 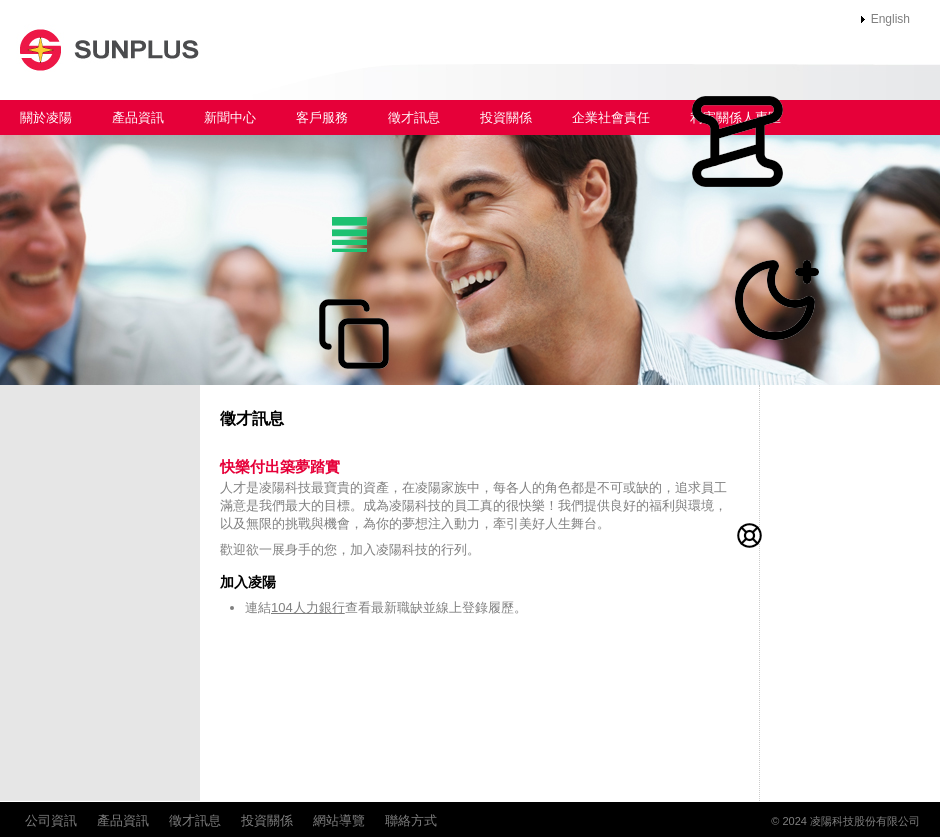 What do you see at coordinates (349, 234) in the screenshot?
I see `adjust line or stroke thickness` at bounding box center [349, 234].